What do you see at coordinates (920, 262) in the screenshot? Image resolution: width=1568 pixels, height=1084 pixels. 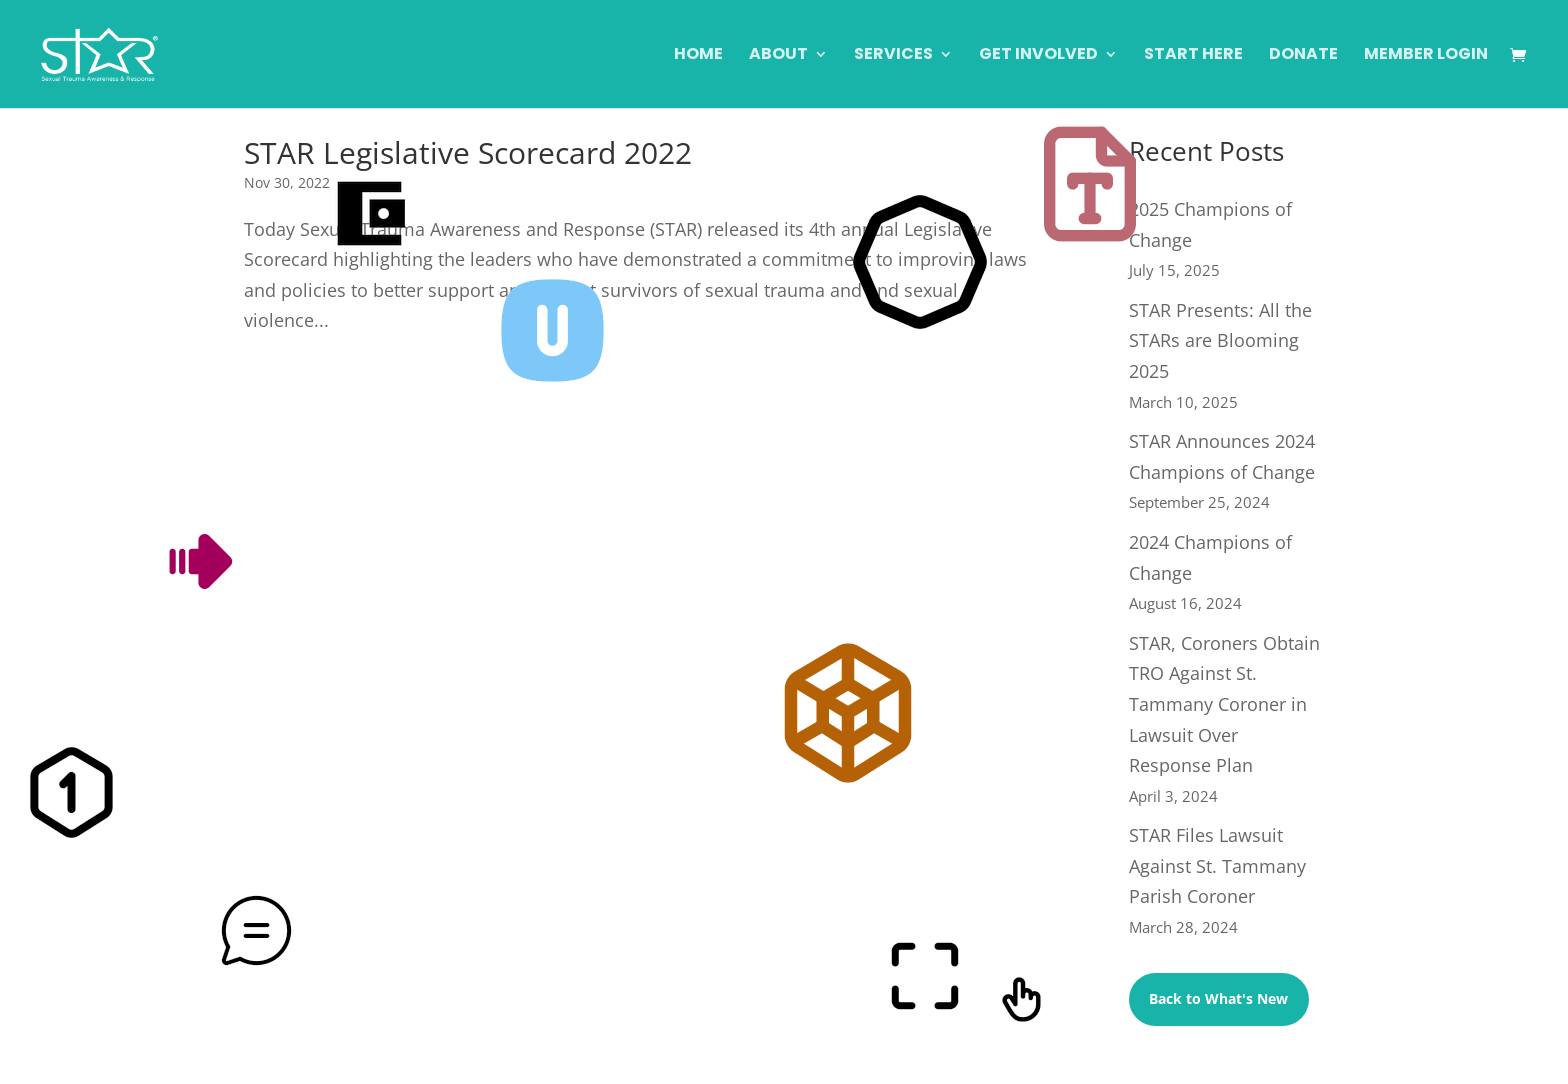 I see `stop or warning indicator` at bounding box center [920, 262].